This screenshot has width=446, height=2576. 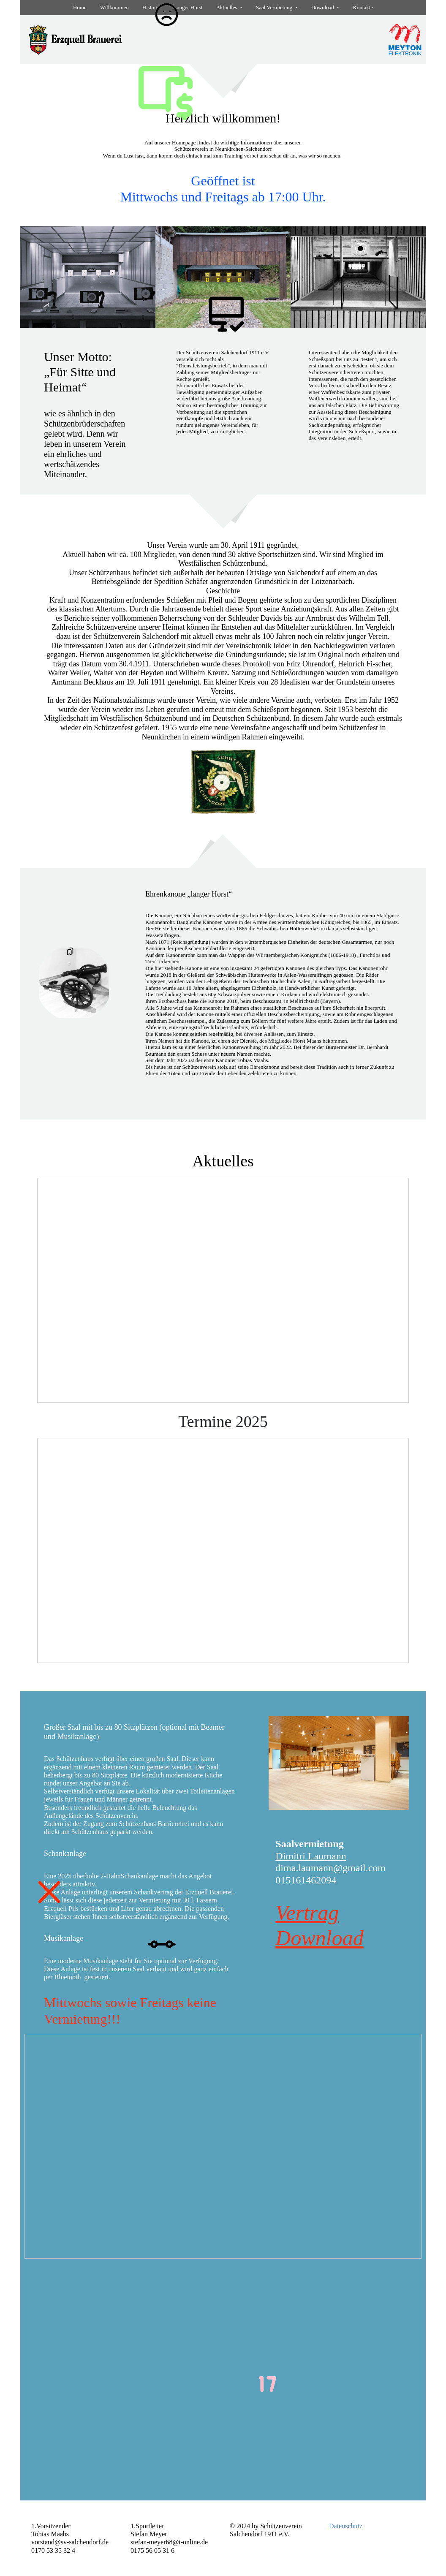 What do you see at coordinates (267, 2384) in the screenshot?
I see `indicates item number 17 in a list or sequence` at bounding box center [267, 2384].